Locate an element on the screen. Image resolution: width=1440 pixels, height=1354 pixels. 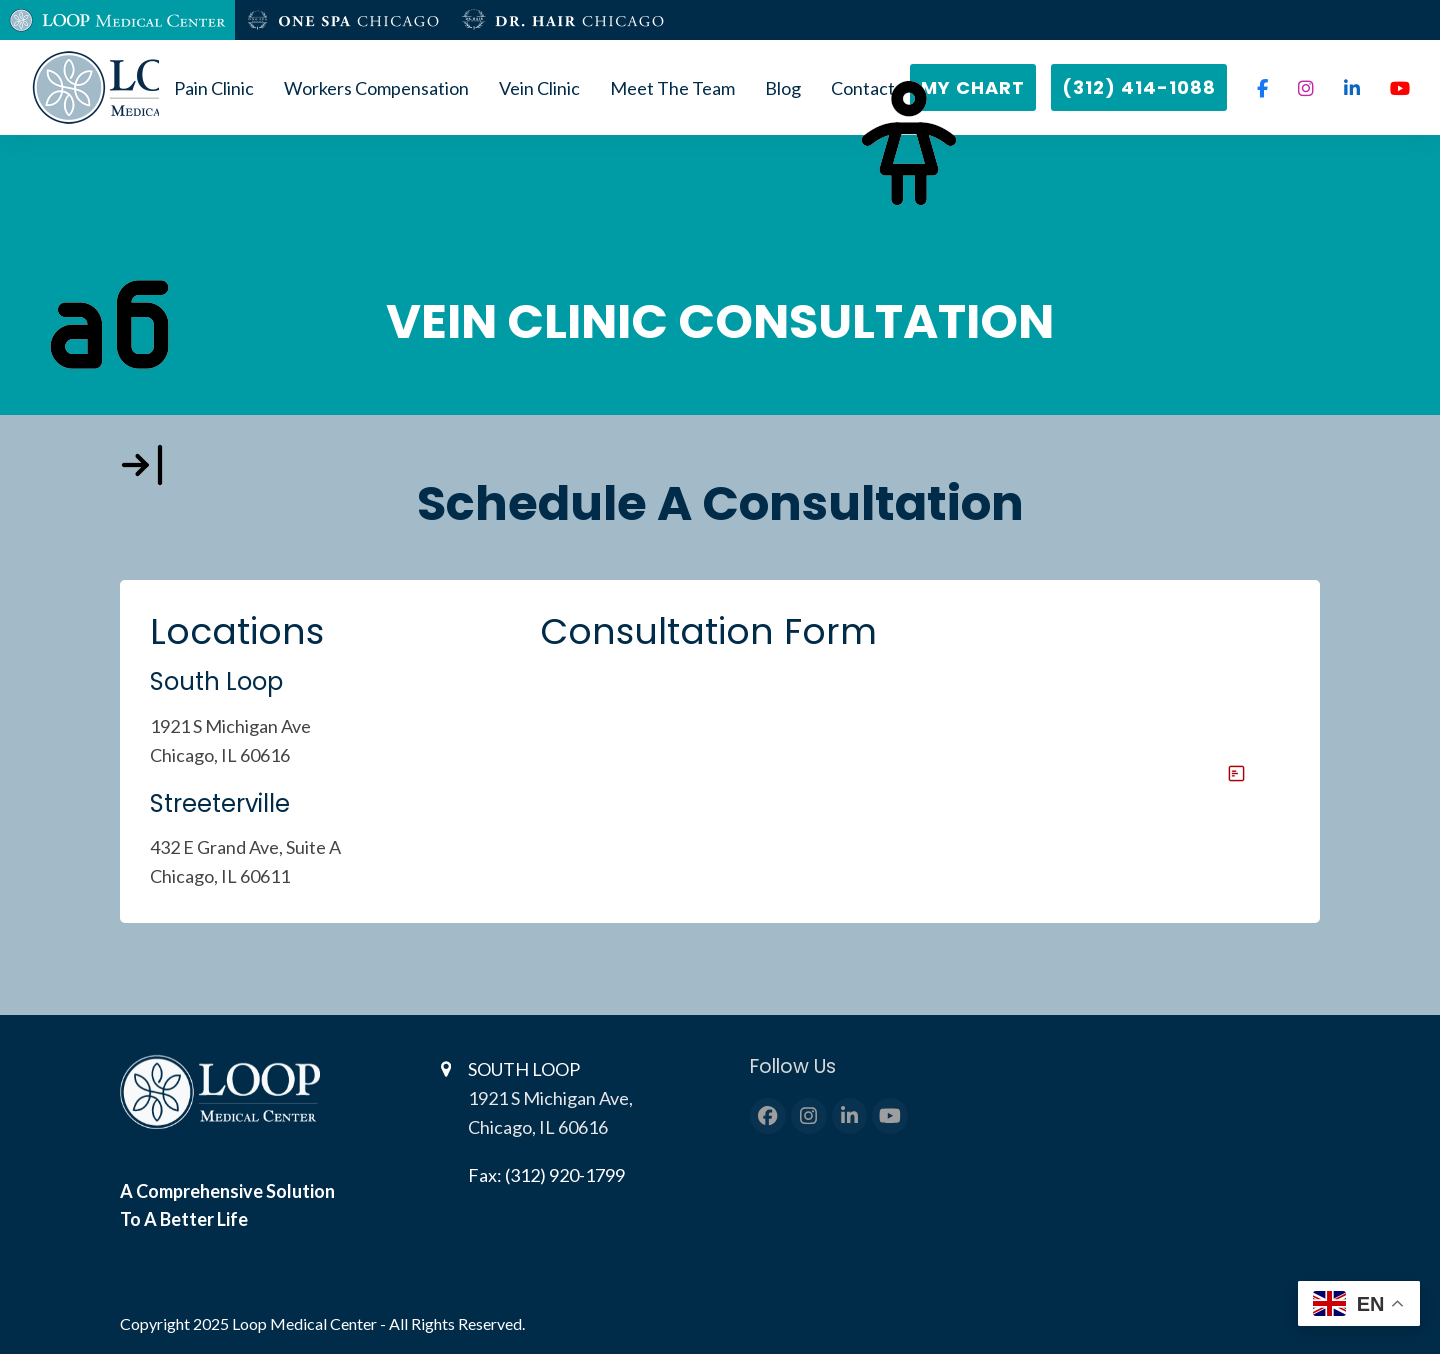
align content to the left with vertical centering is located at coordinates (1236, 773).